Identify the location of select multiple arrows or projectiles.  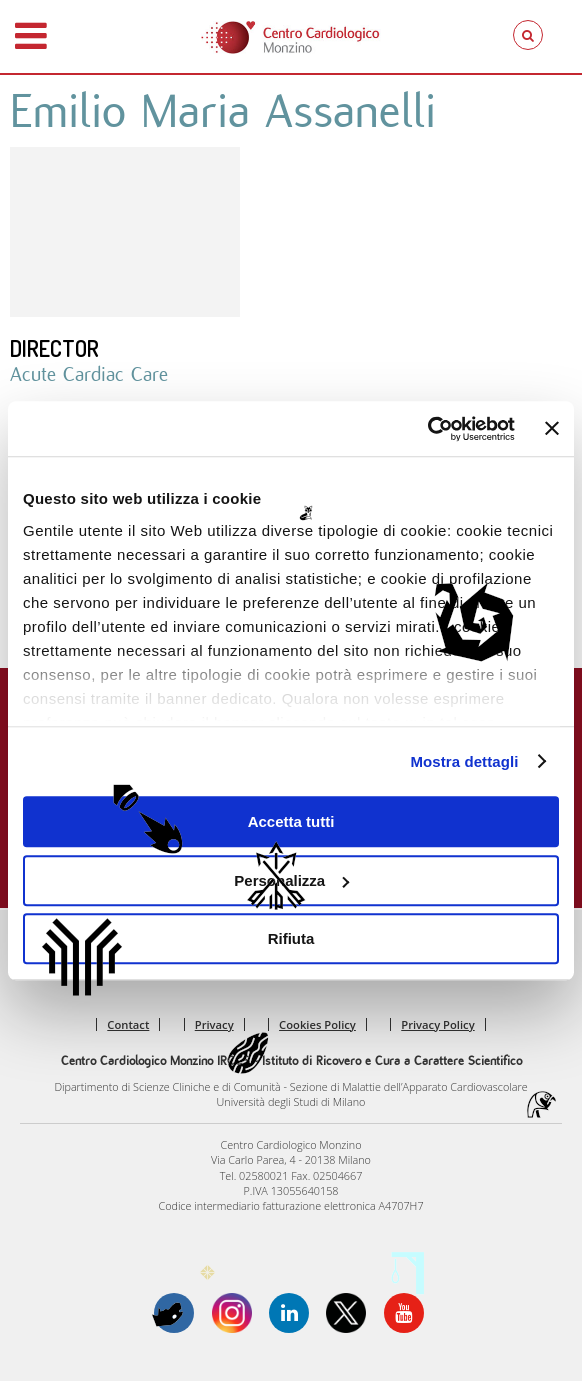
(276, 876).